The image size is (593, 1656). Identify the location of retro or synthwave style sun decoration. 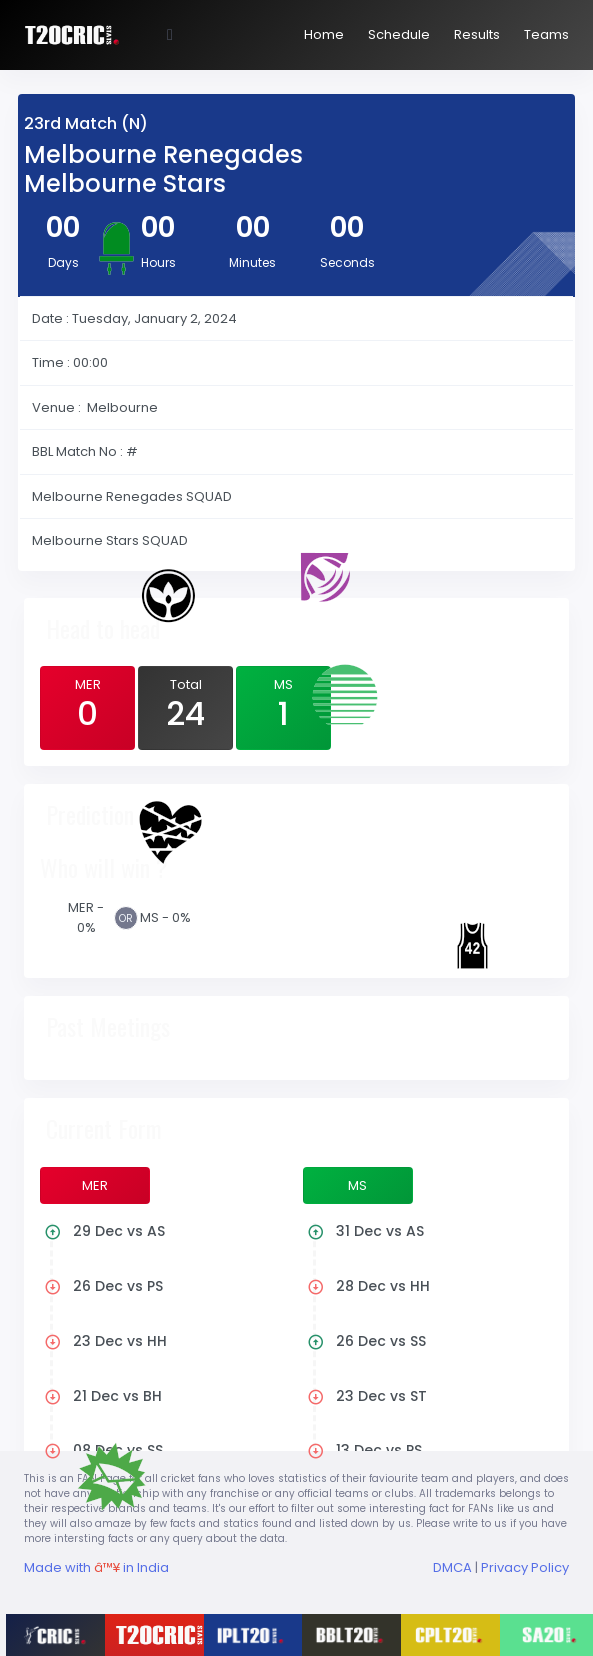
(345, 697).